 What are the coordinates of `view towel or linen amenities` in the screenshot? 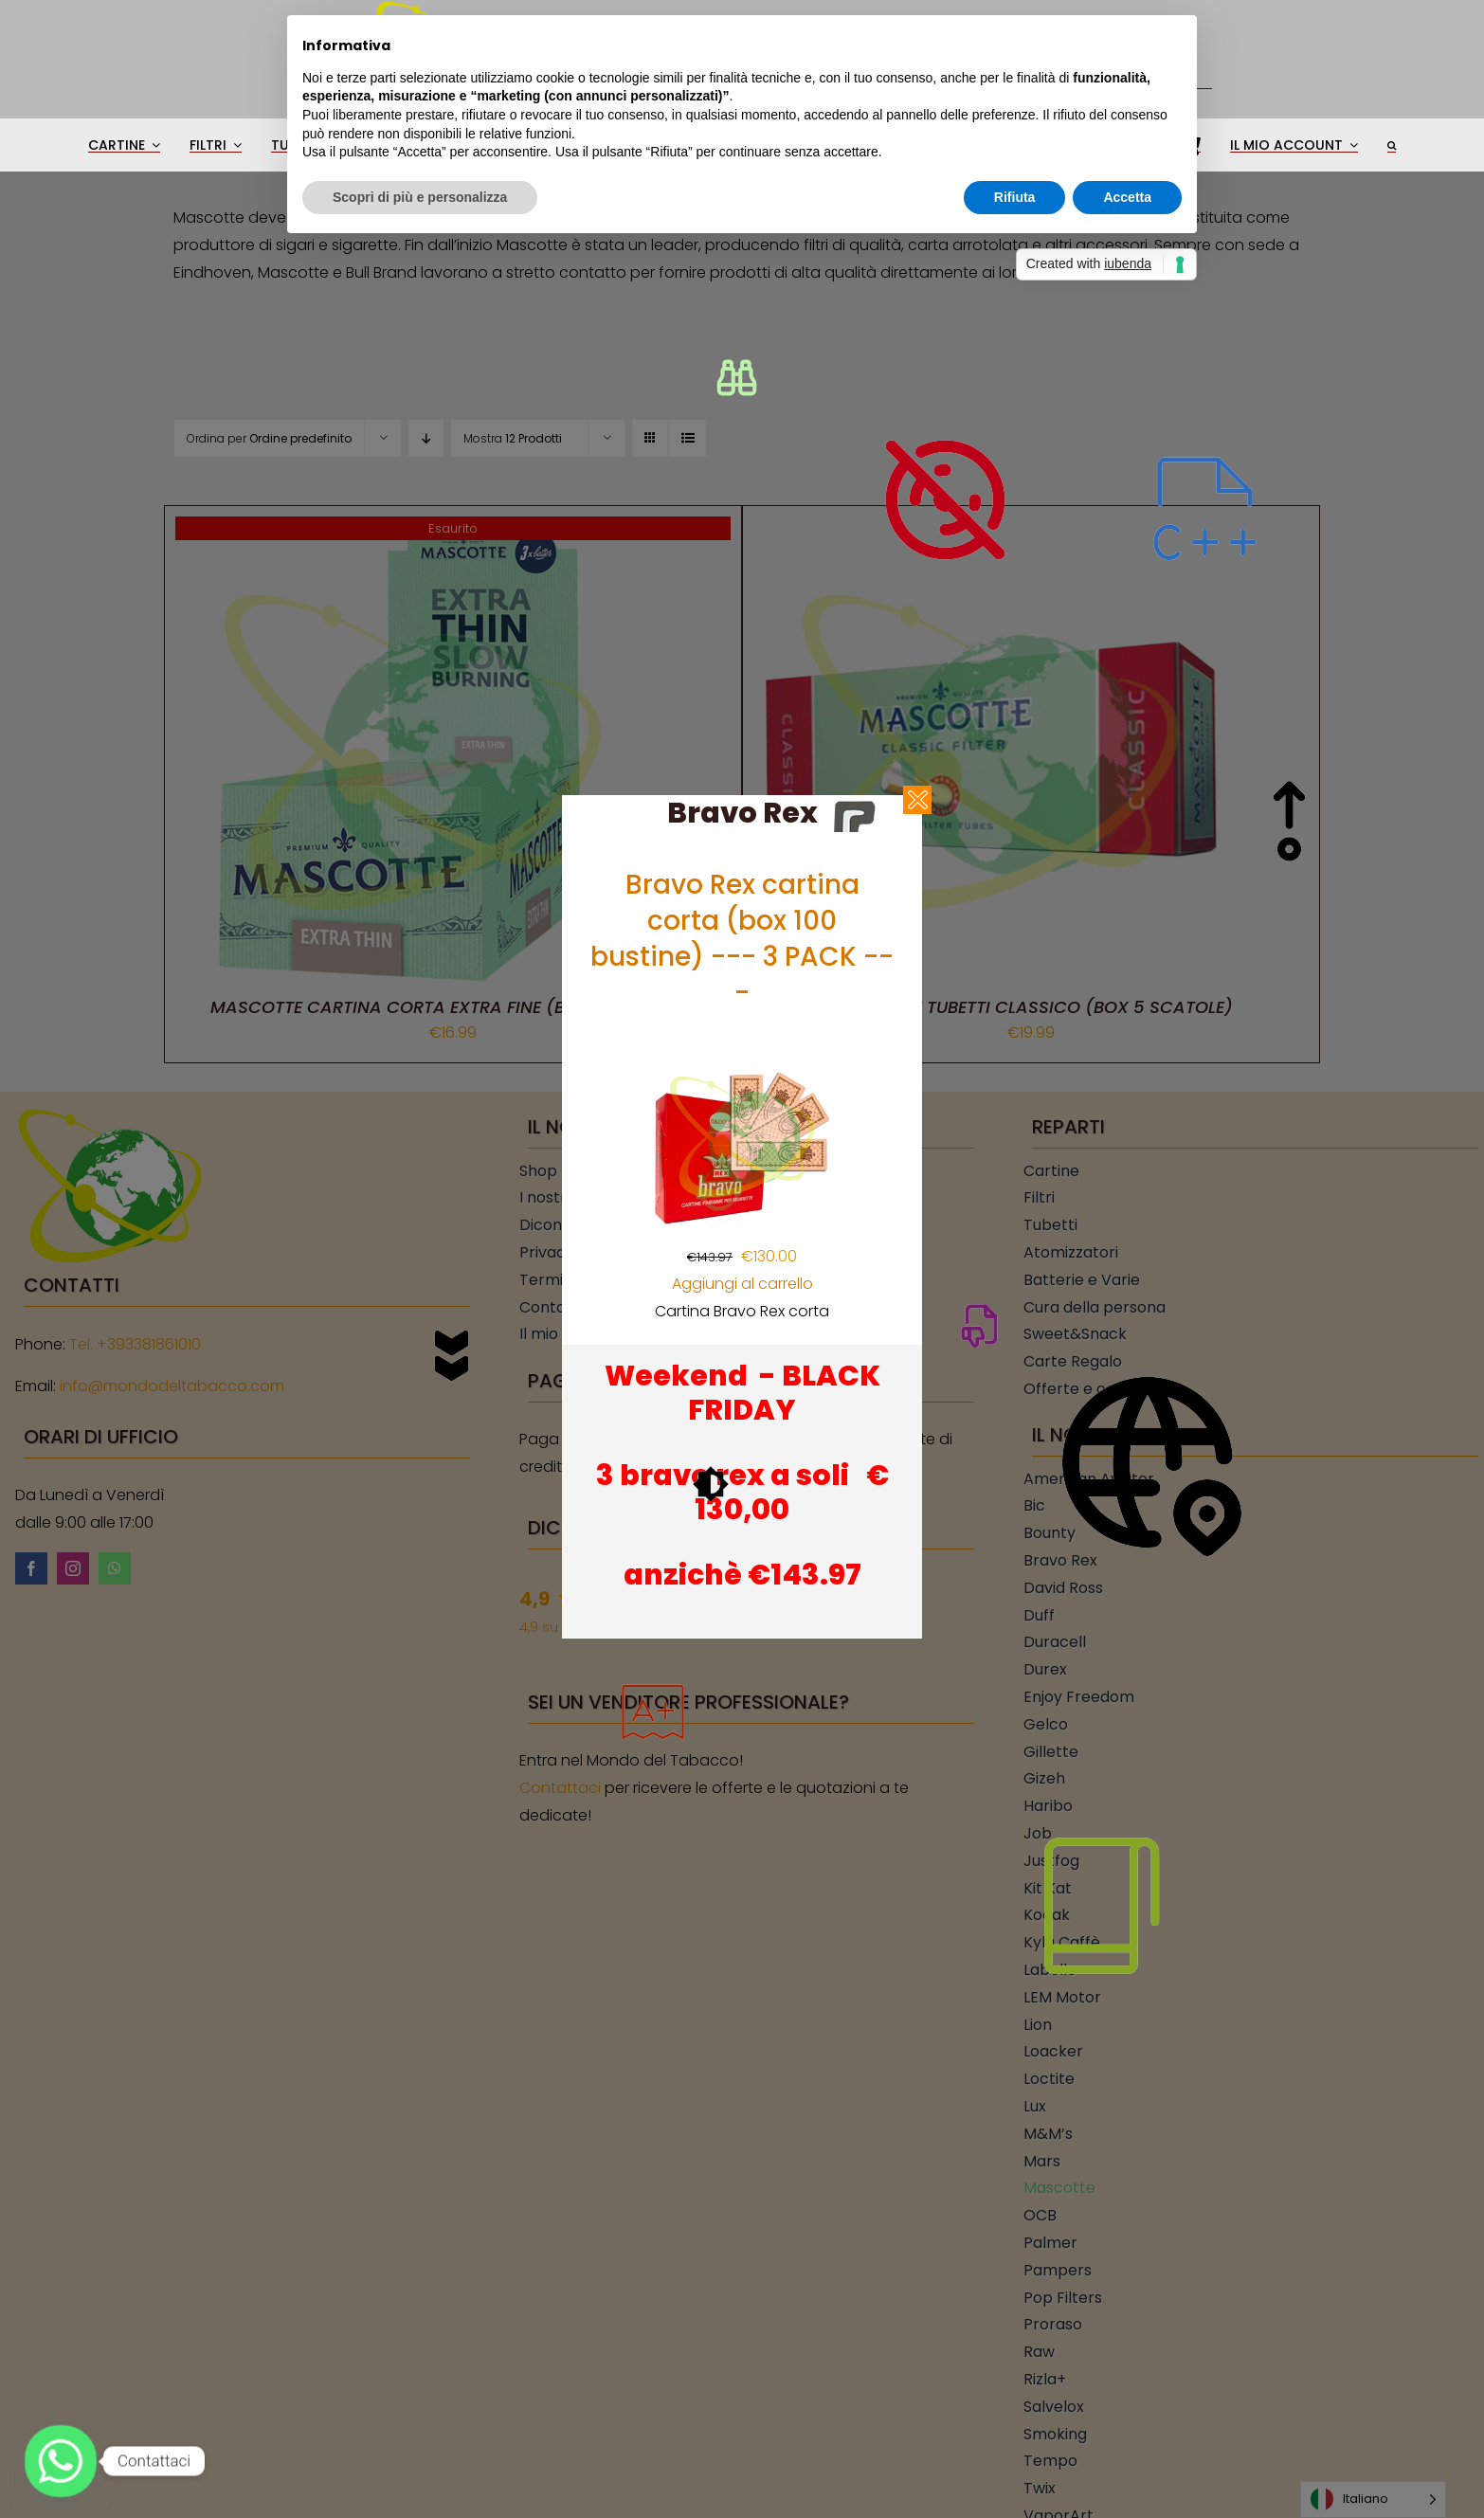 It's located at (1096, 1906).